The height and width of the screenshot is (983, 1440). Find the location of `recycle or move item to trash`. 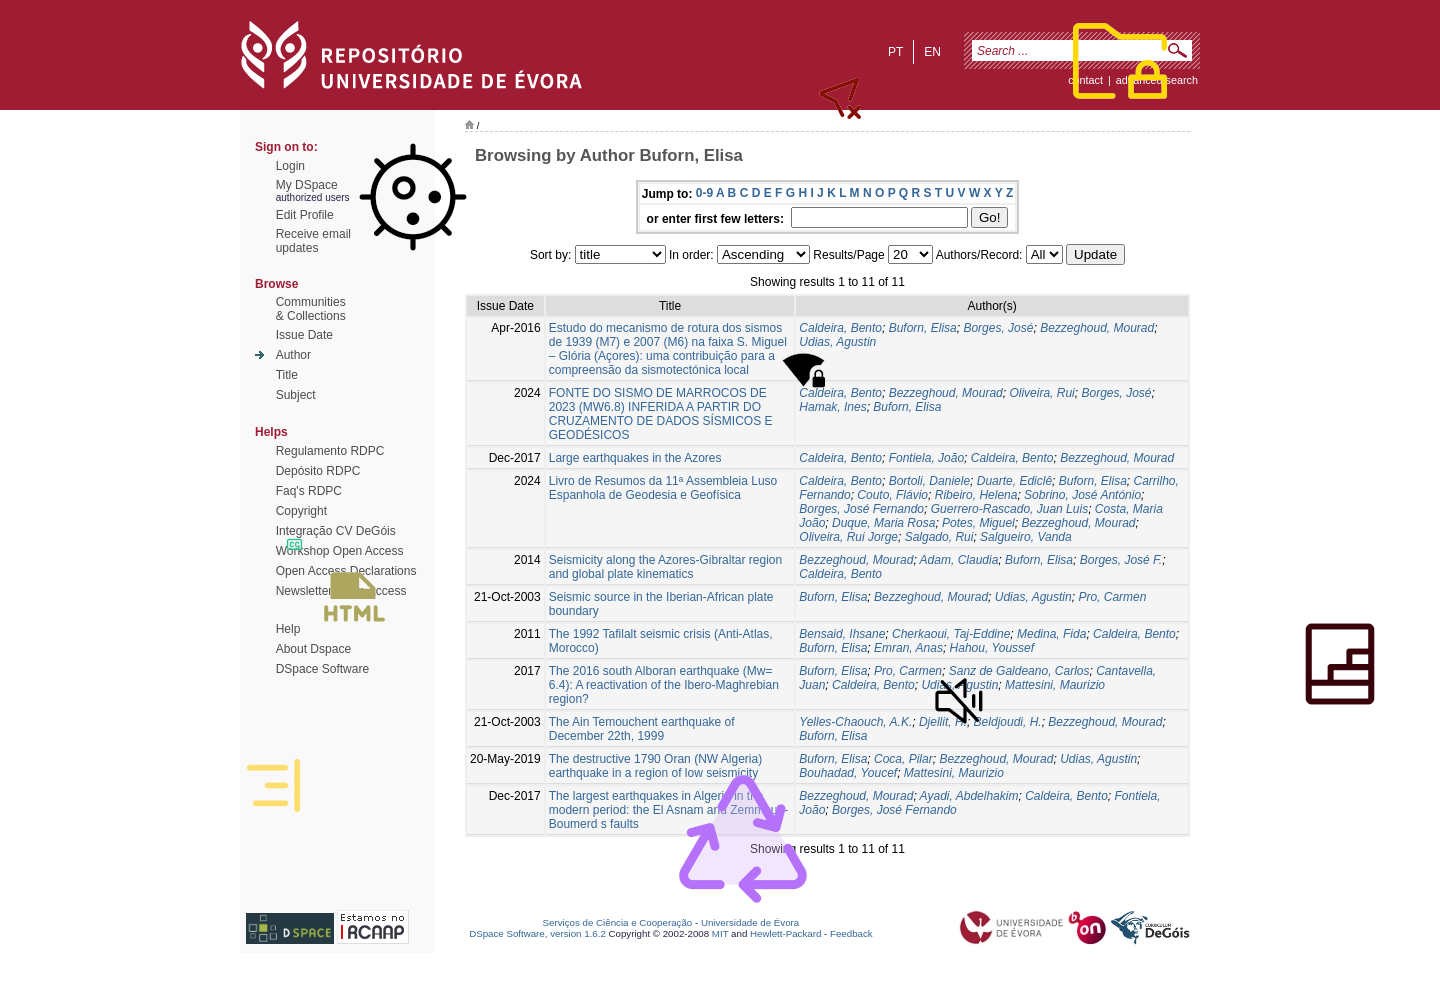

recycle or move item to trash is located at coordinates (743, 839).